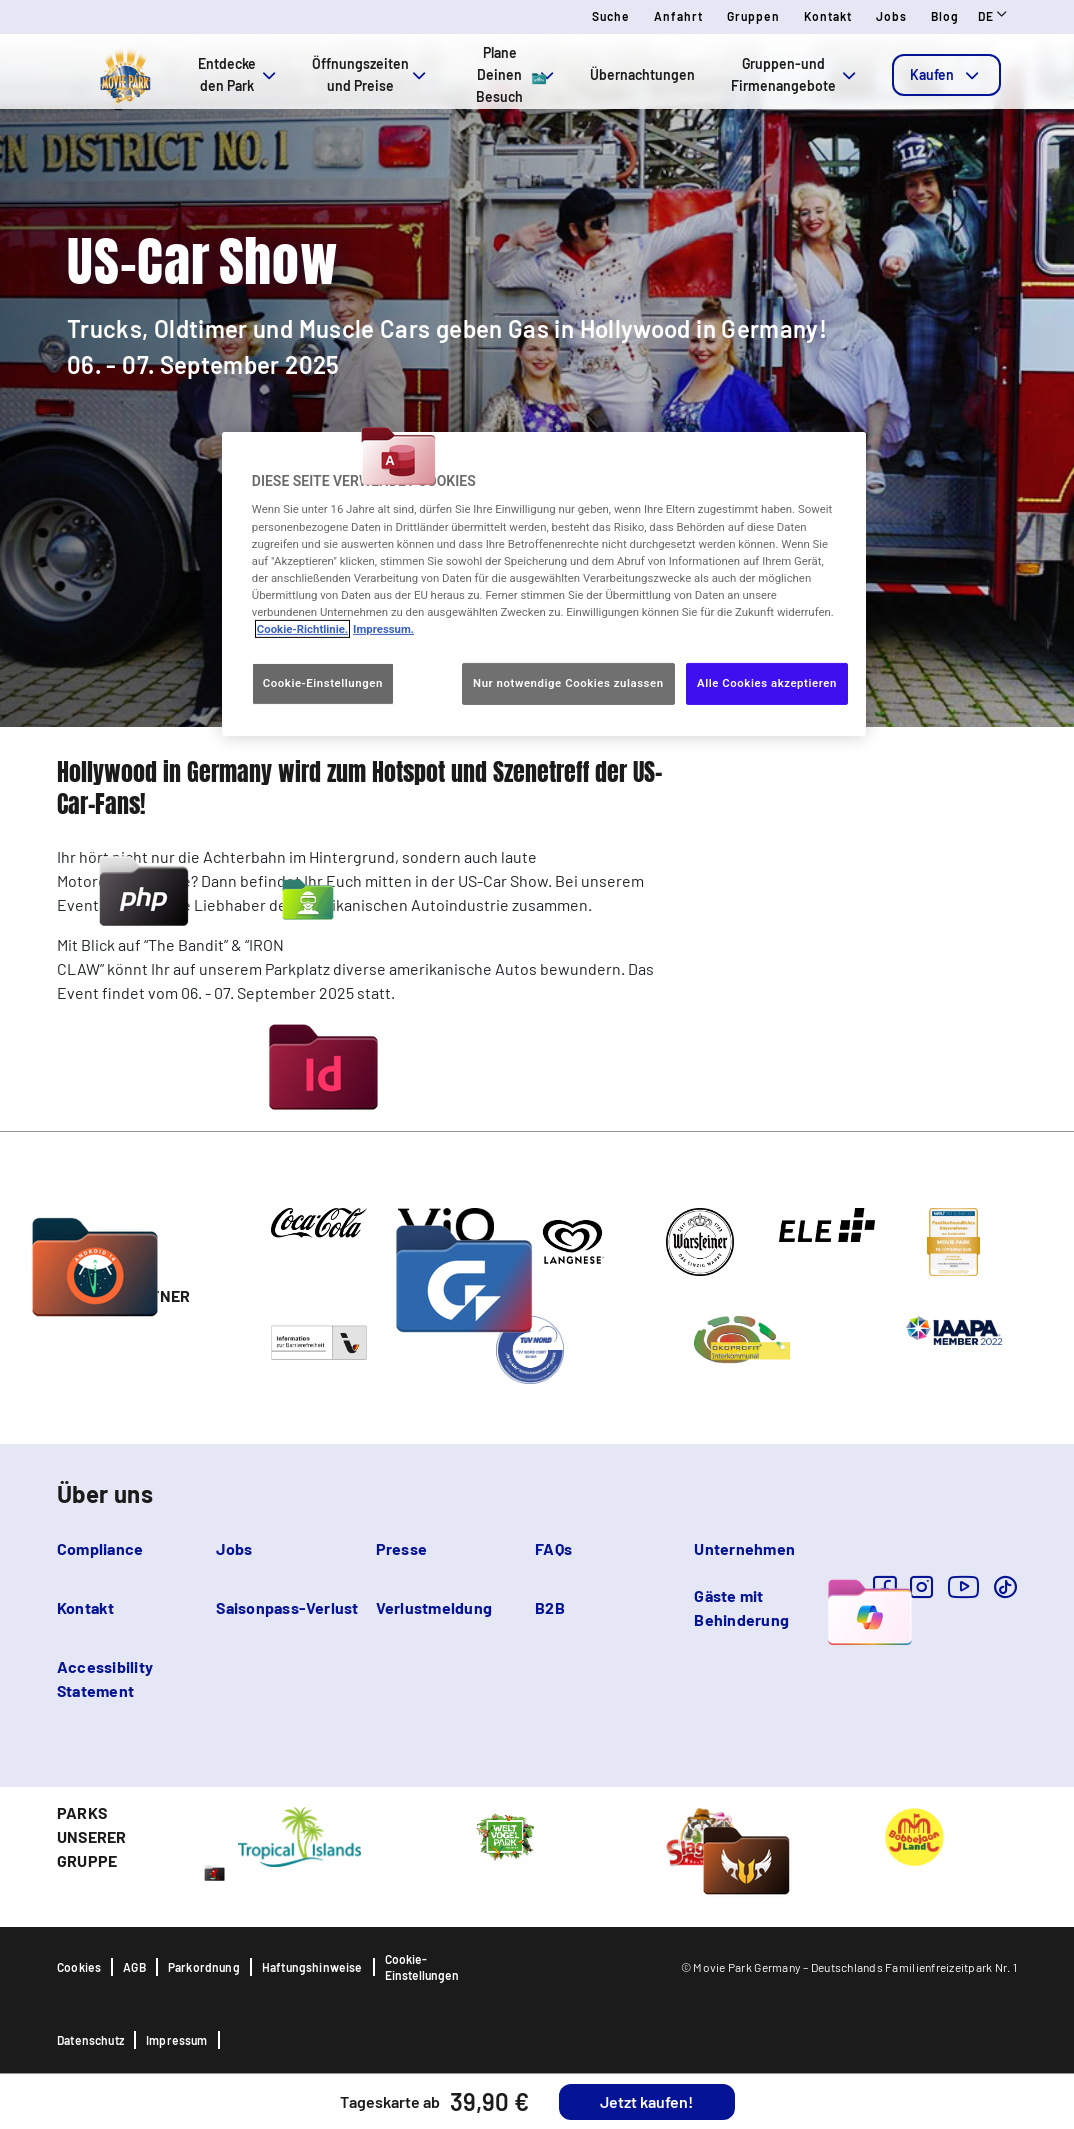 Image resolution: width=1074 pixels, height=2129 pixels. Describe the element at coordinates (323, 1070) in the screenshot. I see `folder containing Adobe InDesign project files` at that location.